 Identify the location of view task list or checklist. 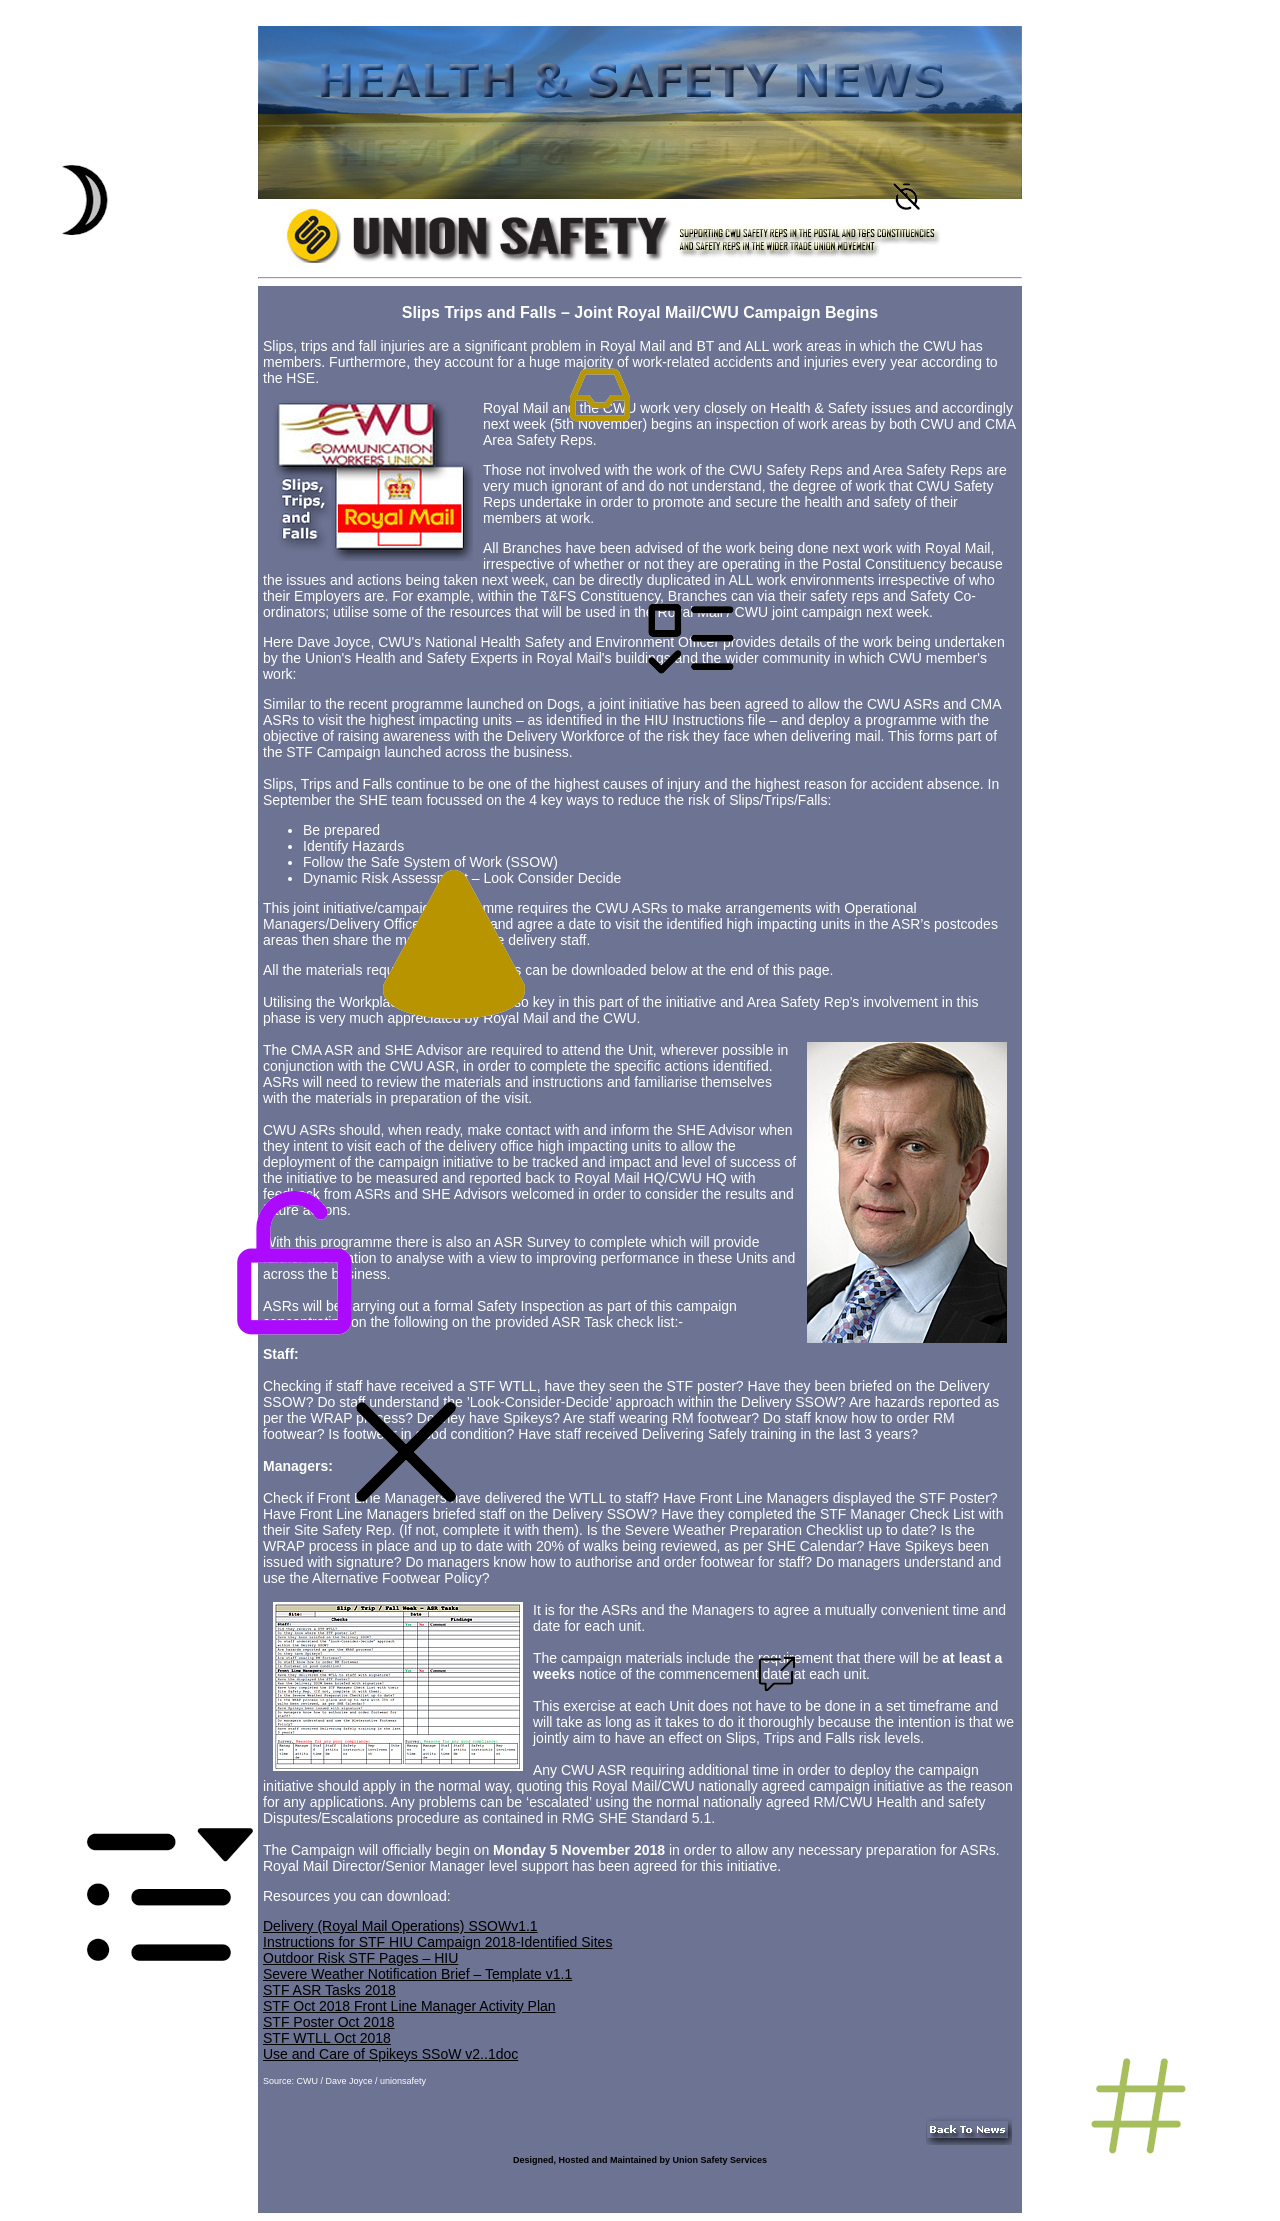
(691, 637).